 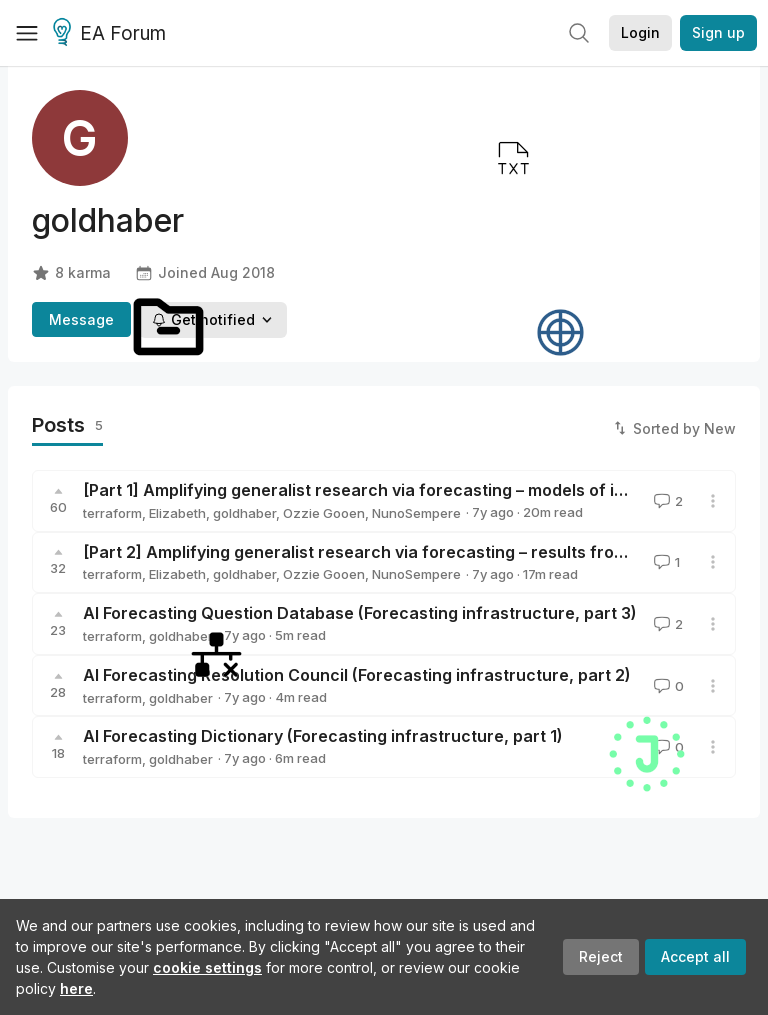 I want to click on network connection failed or unavailable, so click(x=216, y=655).